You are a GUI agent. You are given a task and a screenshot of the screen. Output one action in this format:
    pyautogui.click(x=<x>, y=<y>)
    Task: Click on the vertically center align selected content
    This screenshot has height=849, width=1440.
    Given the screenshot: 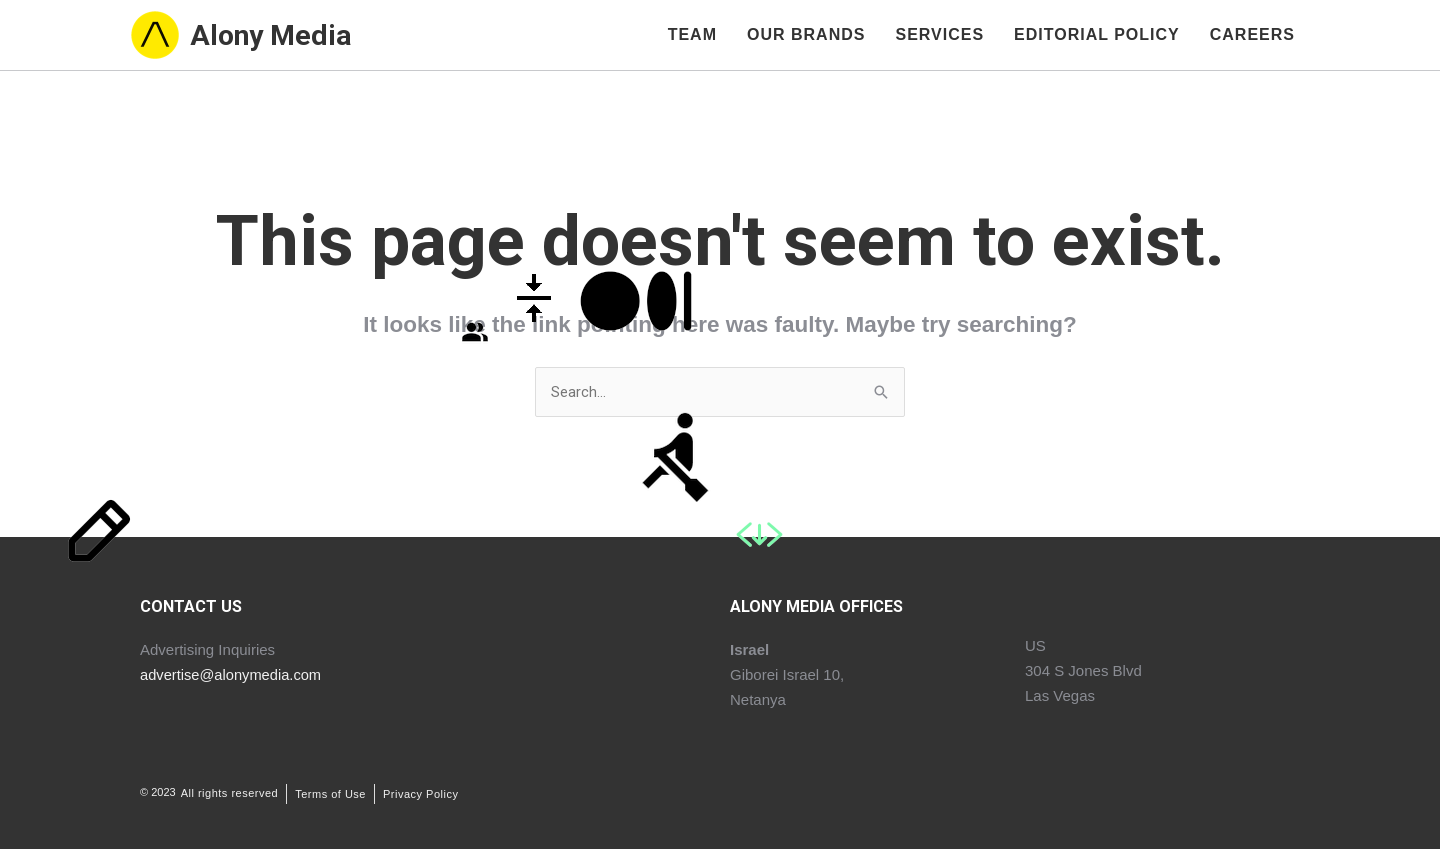 What is the action you would take?
    pyautogui.click(x=534, y=298)
    